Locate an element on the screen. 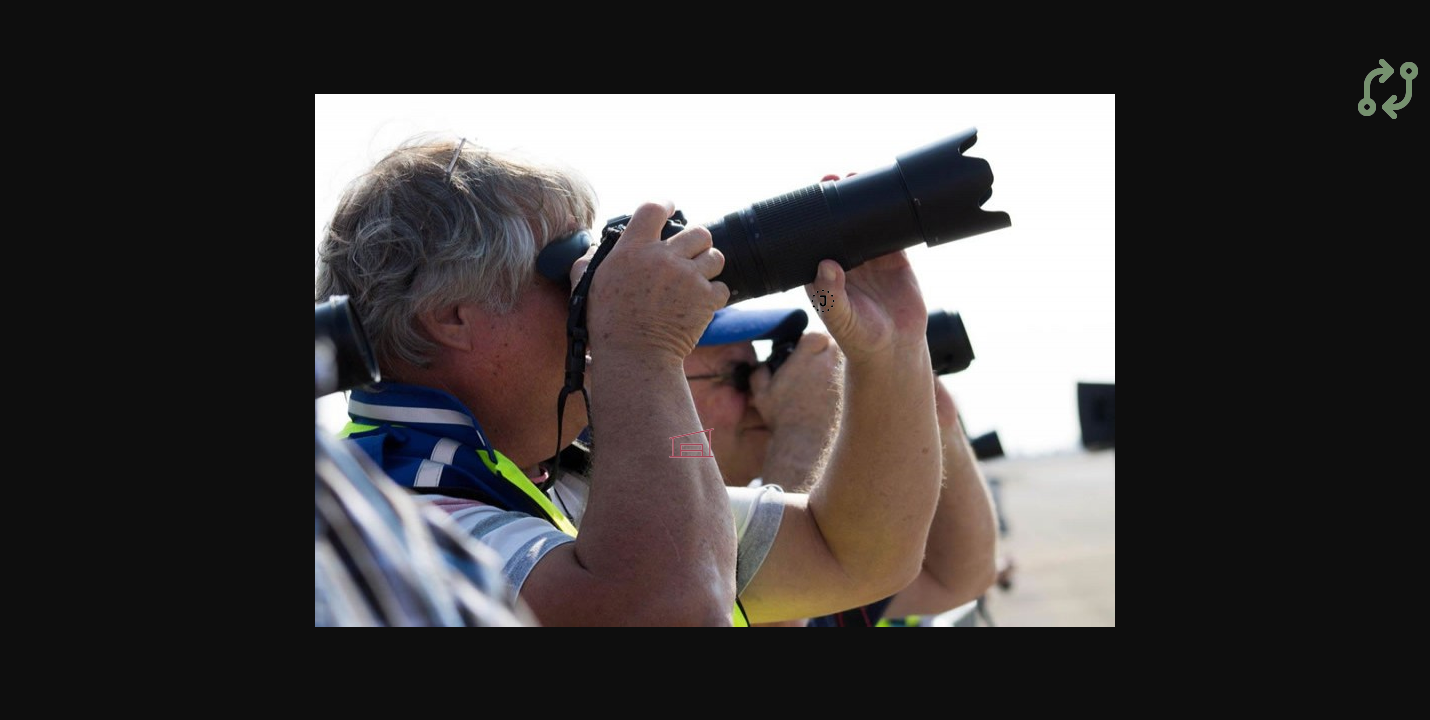 Image resolution: width=1430 pixels, height=720 pixels. swap or exchange items is located at coordinates (1388, 89).